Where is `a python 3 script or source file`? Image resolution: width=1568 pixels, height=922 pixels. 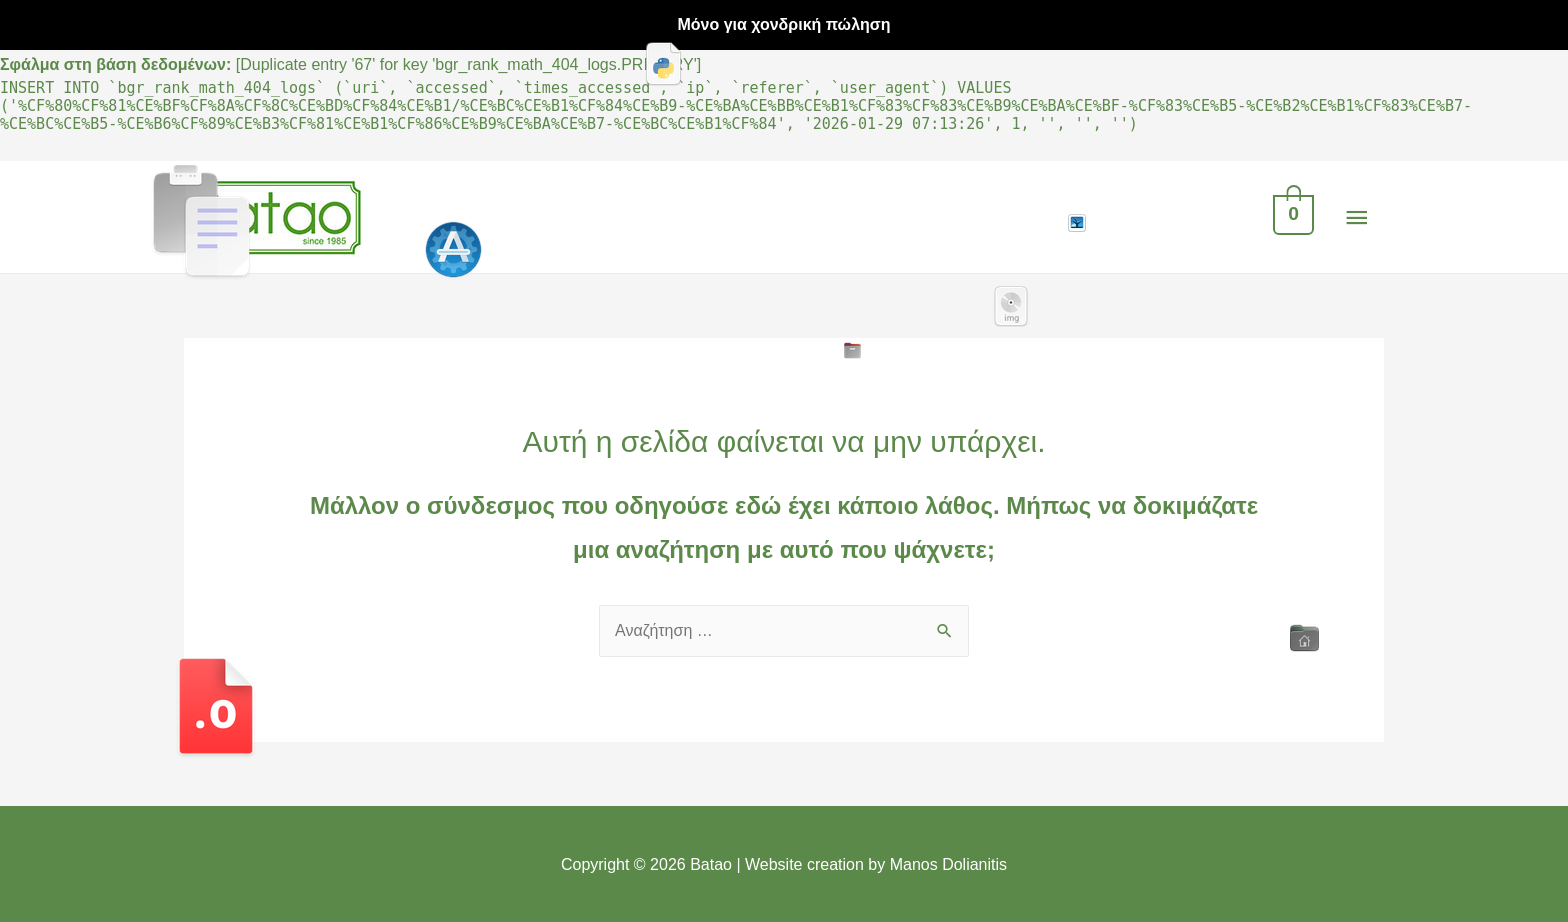
a python 3 script or source file is located at coordinates (663, 63).